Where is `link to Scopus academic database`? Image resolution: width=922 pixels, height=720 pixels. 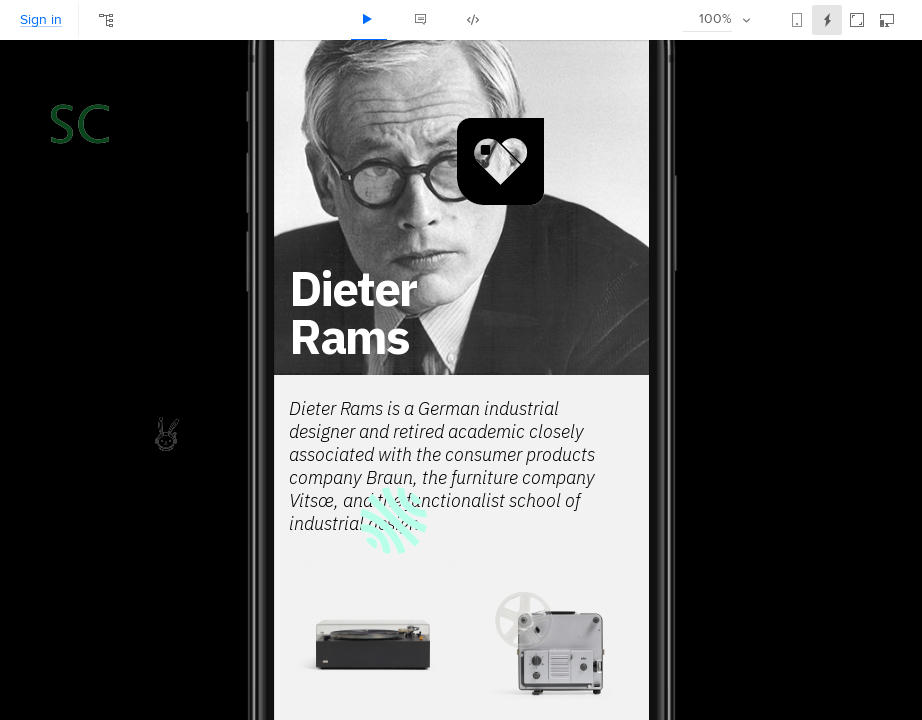 link to Scopus academic database is located at coordinates (80, 124).